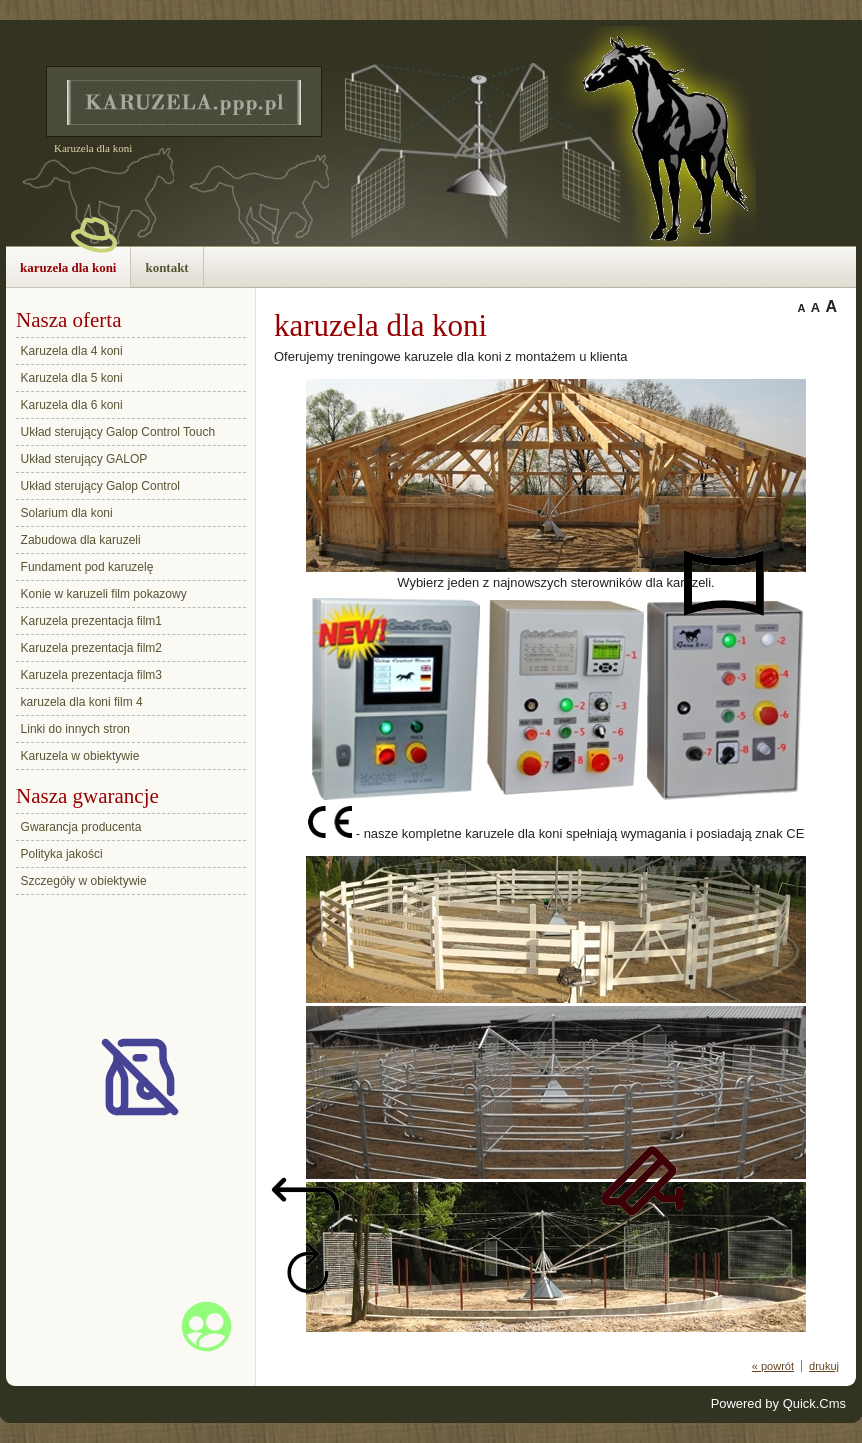 The height and width of the screenshot is (1443, 862). Describe the element at coordinates (140, 1077) in the screenshot. I see `item unavailable for takeout or delivery` at that location.